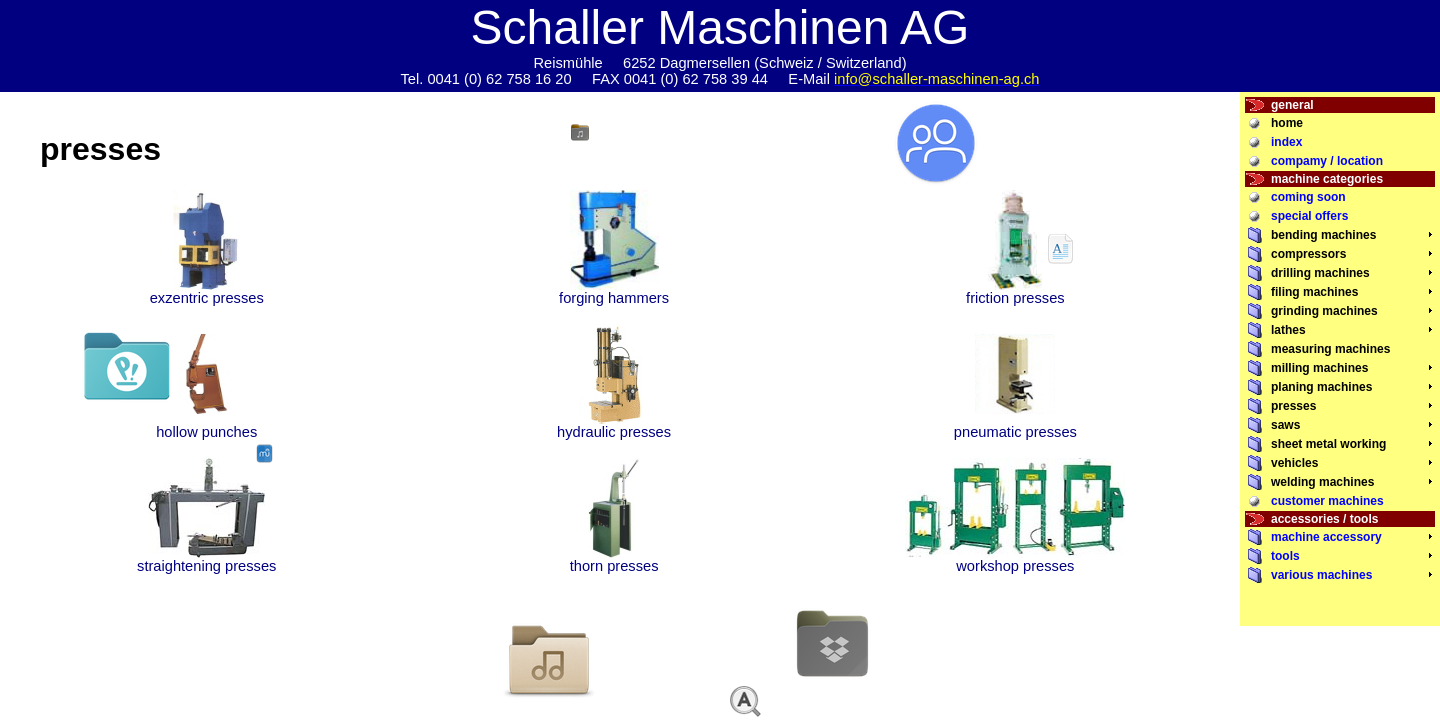 The height and width of the screenshot is (720, 1440). I want to click on switch user account, so click(936, 143).